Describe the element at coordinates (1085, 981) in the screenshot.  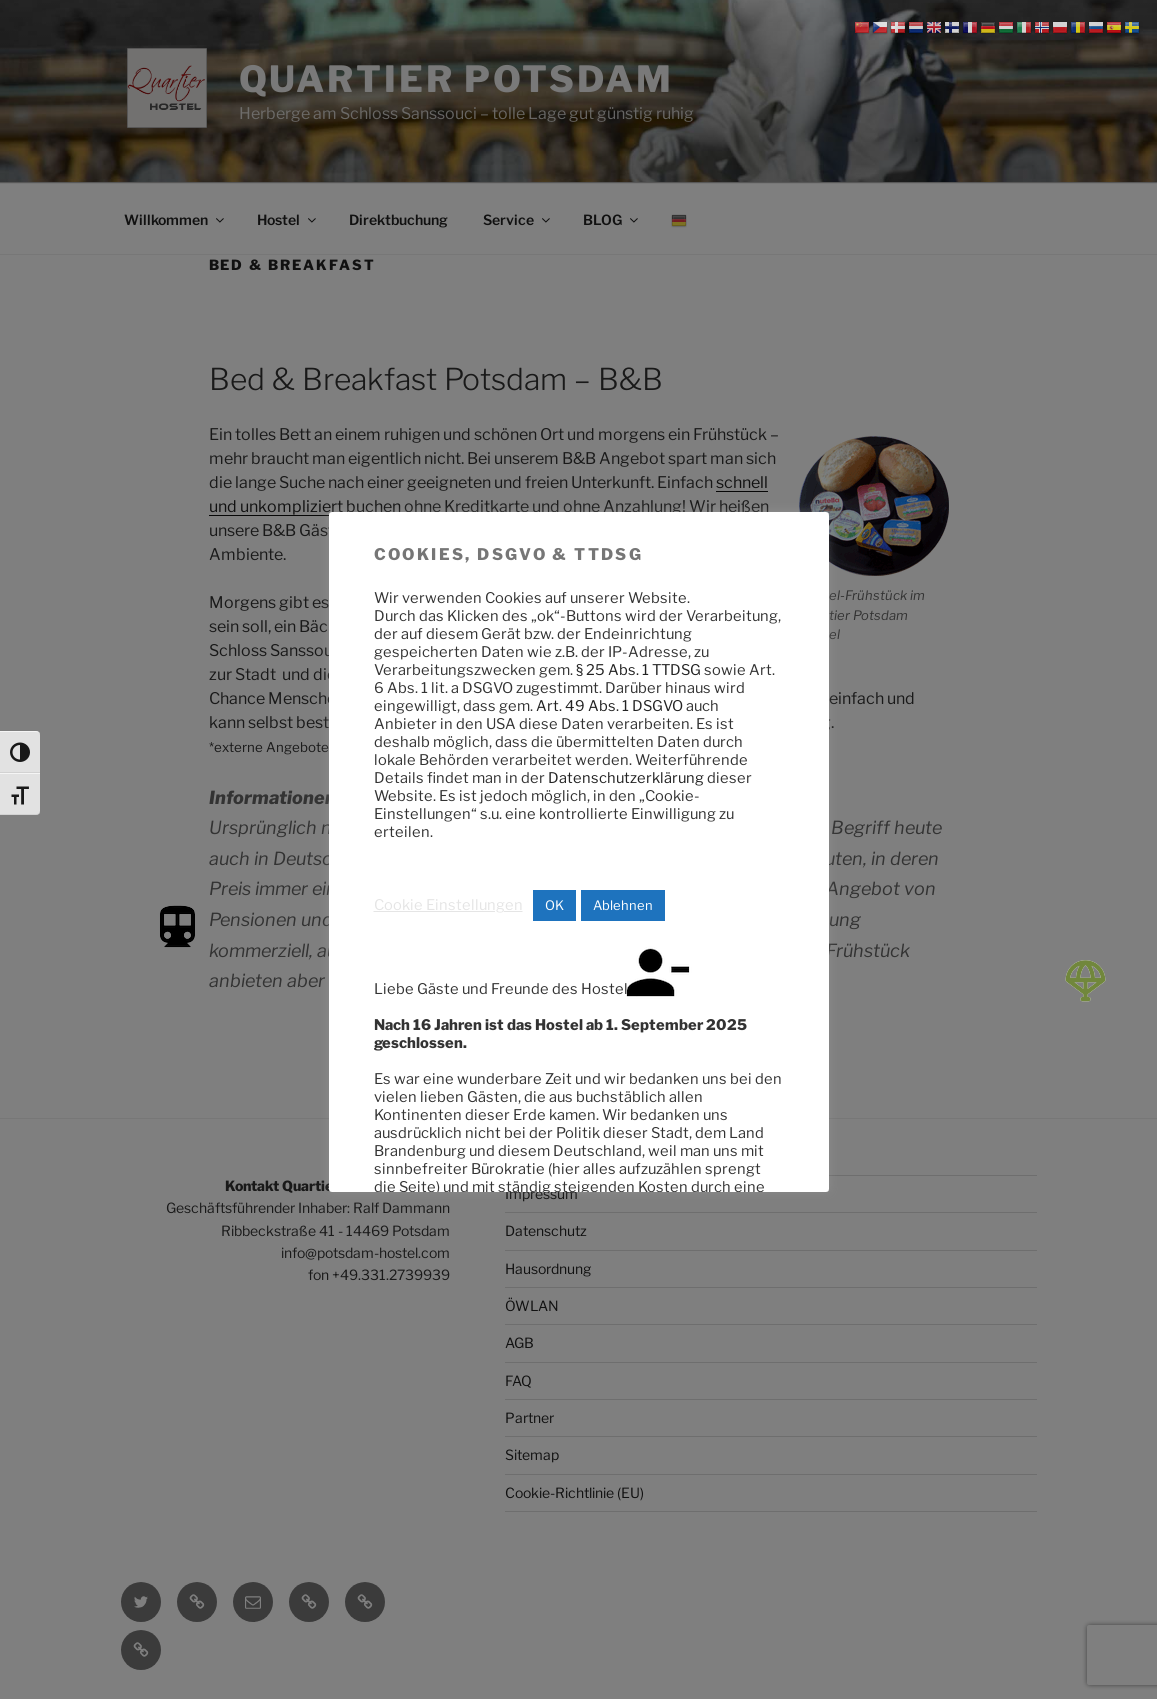
I see `access emergency or backup options` at that location.